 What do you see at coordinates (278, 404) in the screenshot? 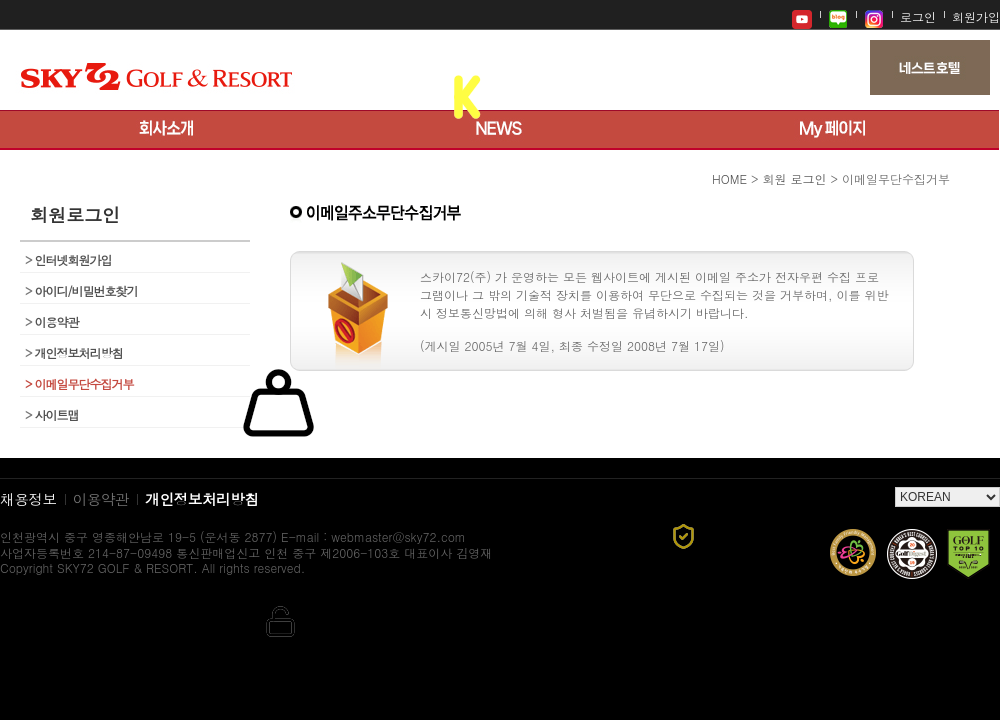
I see `set or adjust item weight` at bounding box center [278, 404].